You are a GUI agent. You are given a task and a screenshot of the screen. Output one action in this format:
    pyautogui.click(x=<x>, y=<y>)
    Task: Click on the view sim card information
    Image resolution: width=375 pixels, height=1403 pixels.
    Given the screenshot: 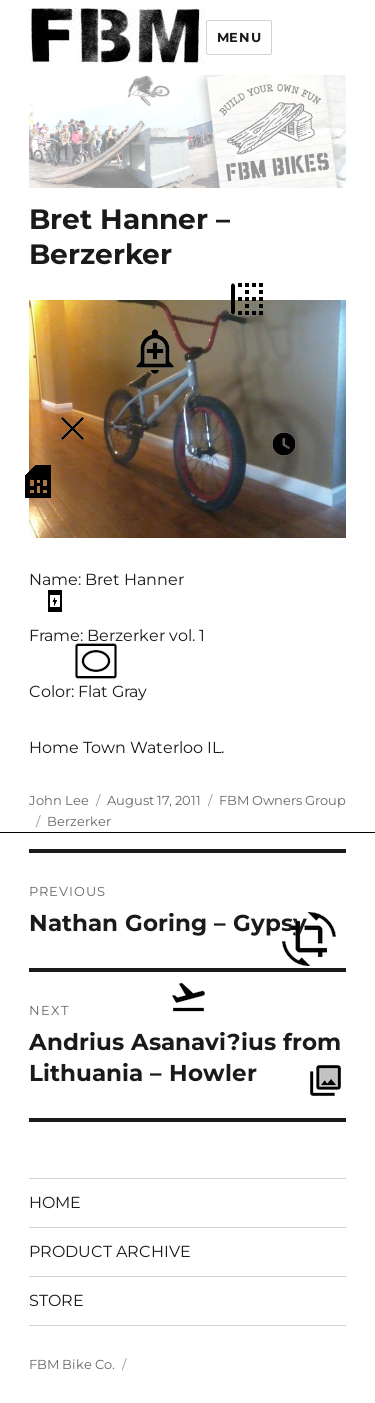 What is the action you would take?
    pyautogui.click(x=38, y=481)
    